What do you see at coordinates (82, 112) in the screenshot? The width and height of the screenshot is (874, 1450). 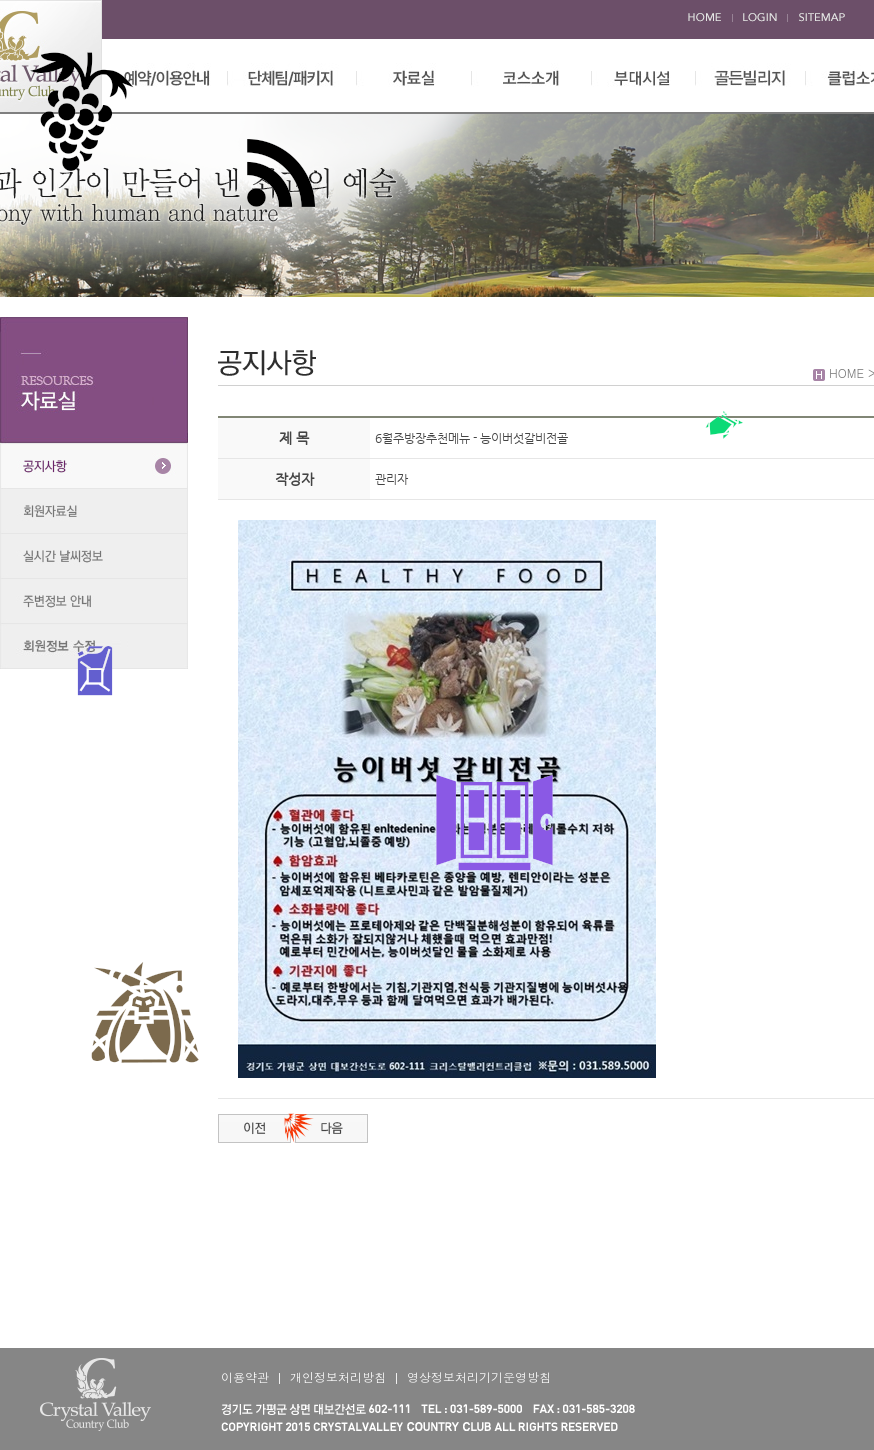 I see `select grapes as a food or ingredient item` at bounding box center [82, 112].